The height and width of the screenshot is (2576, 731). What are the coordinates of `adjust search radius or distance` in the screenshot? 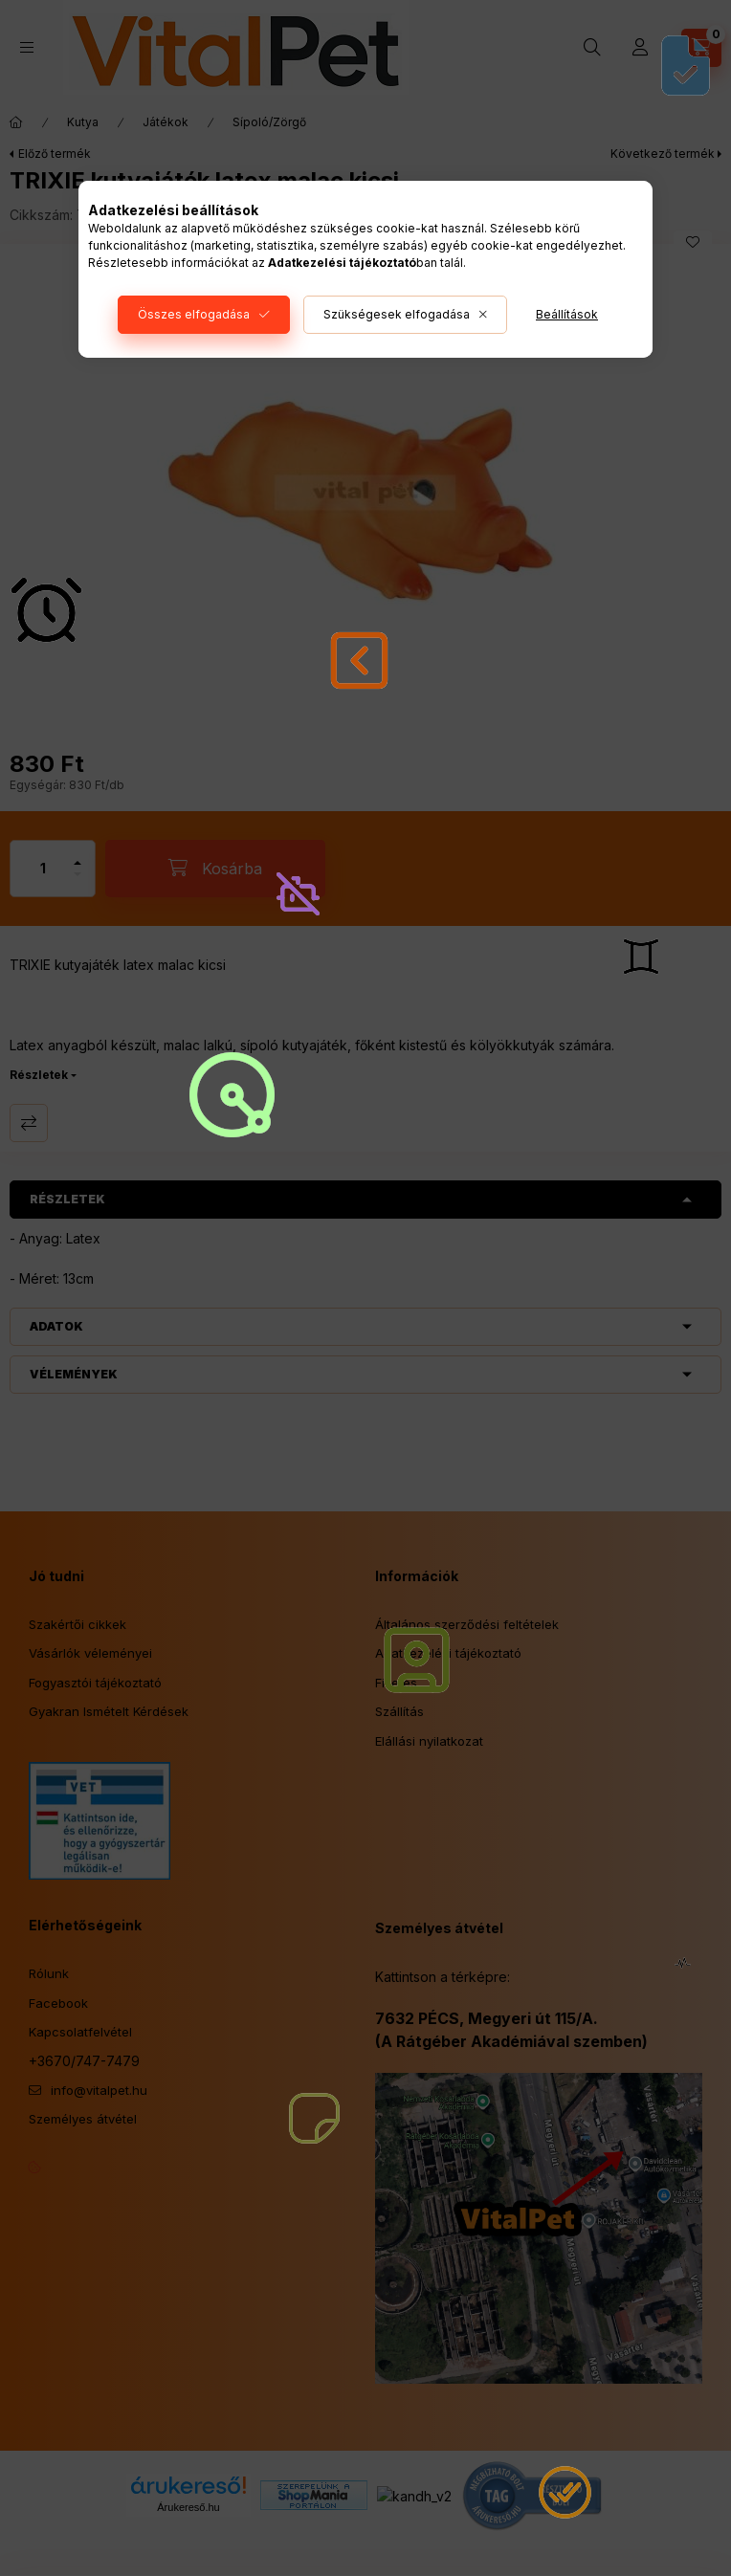 It's located at (232, 1094).